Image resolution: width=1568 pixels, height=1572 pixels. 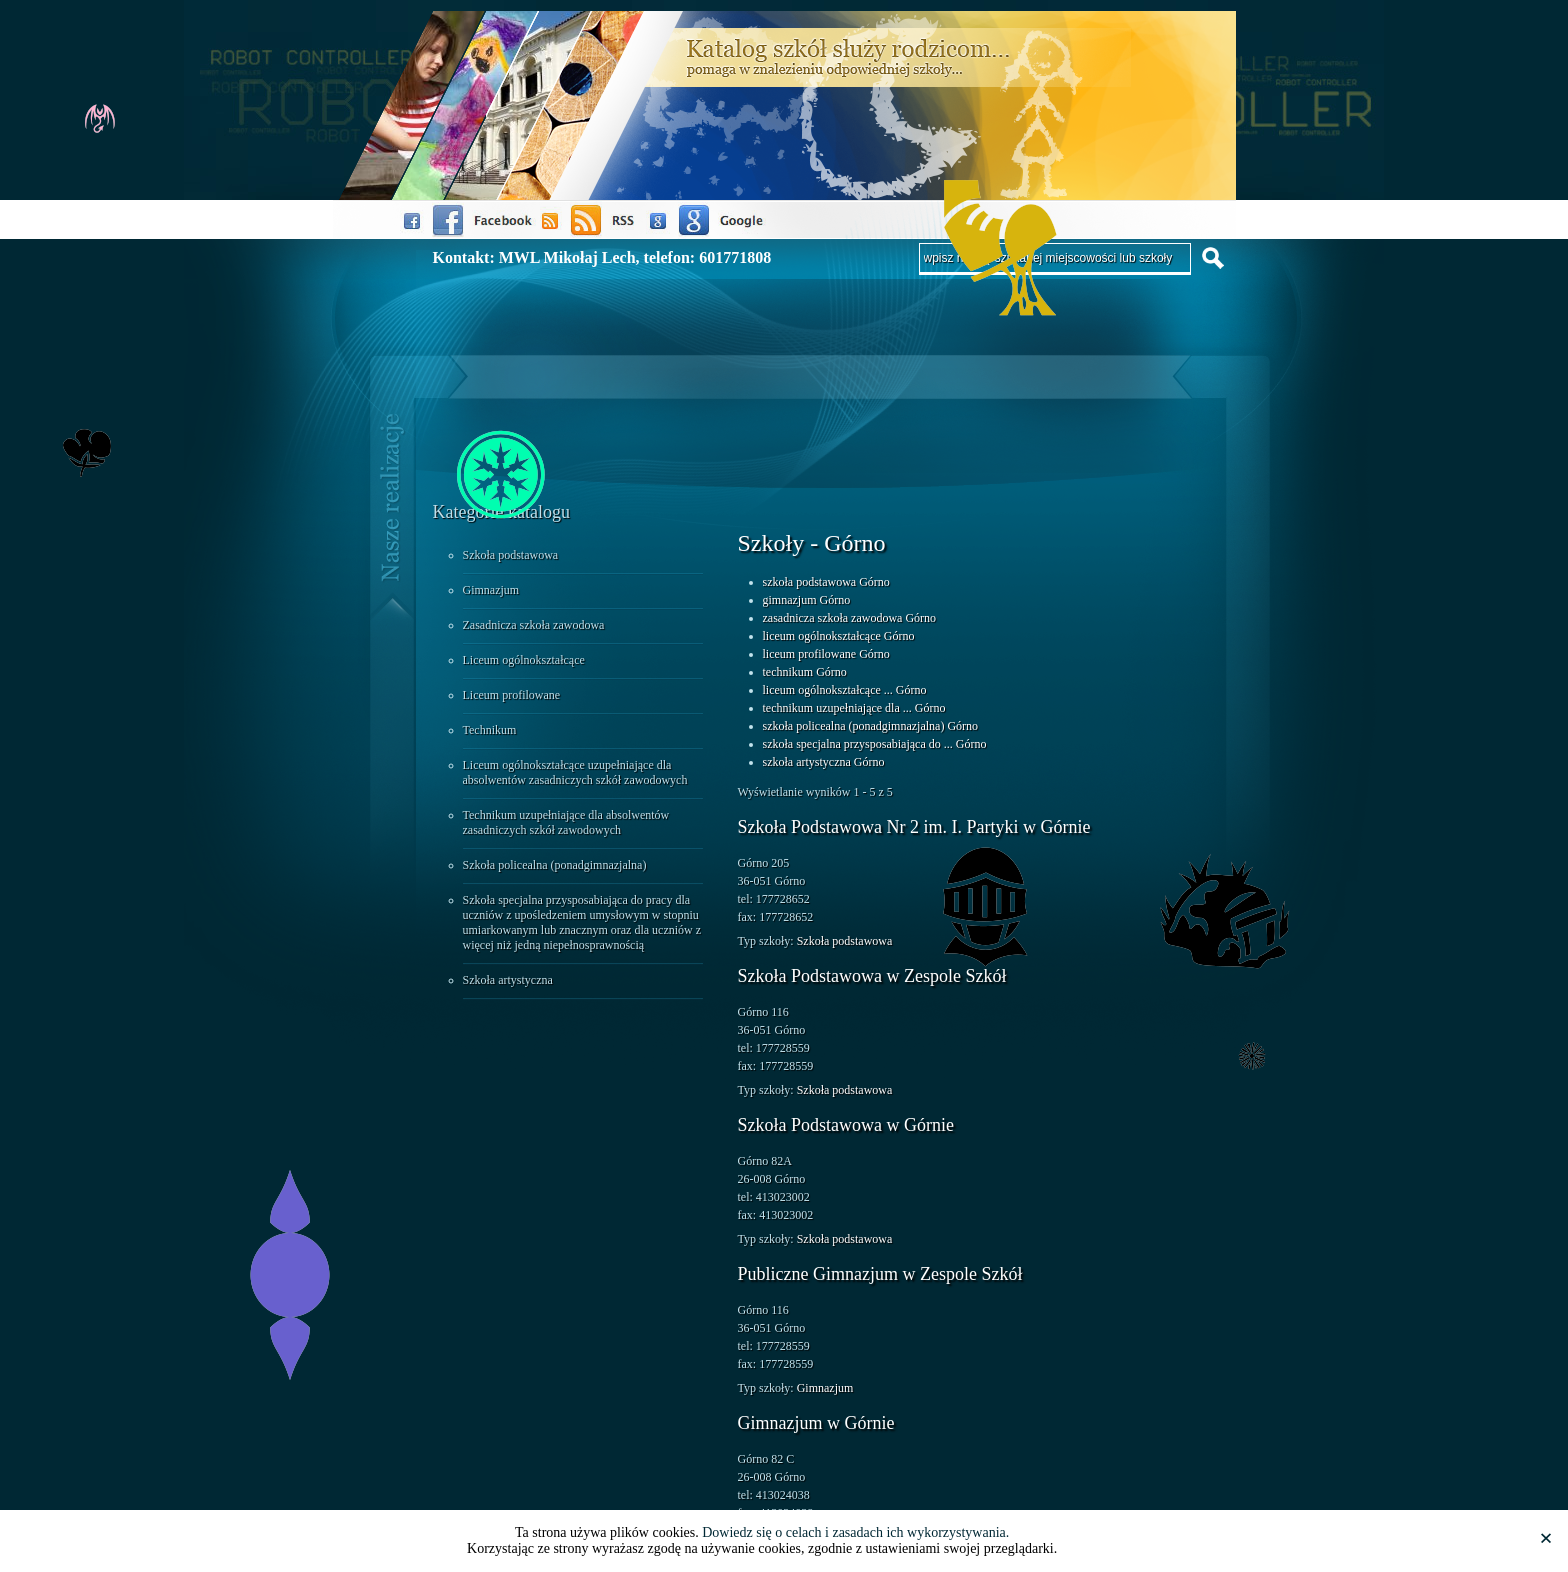 What do you see at coordinates (501, 475) in the screenshot?
I see `activate ice or frost ability` at bounding box center [501, 475].